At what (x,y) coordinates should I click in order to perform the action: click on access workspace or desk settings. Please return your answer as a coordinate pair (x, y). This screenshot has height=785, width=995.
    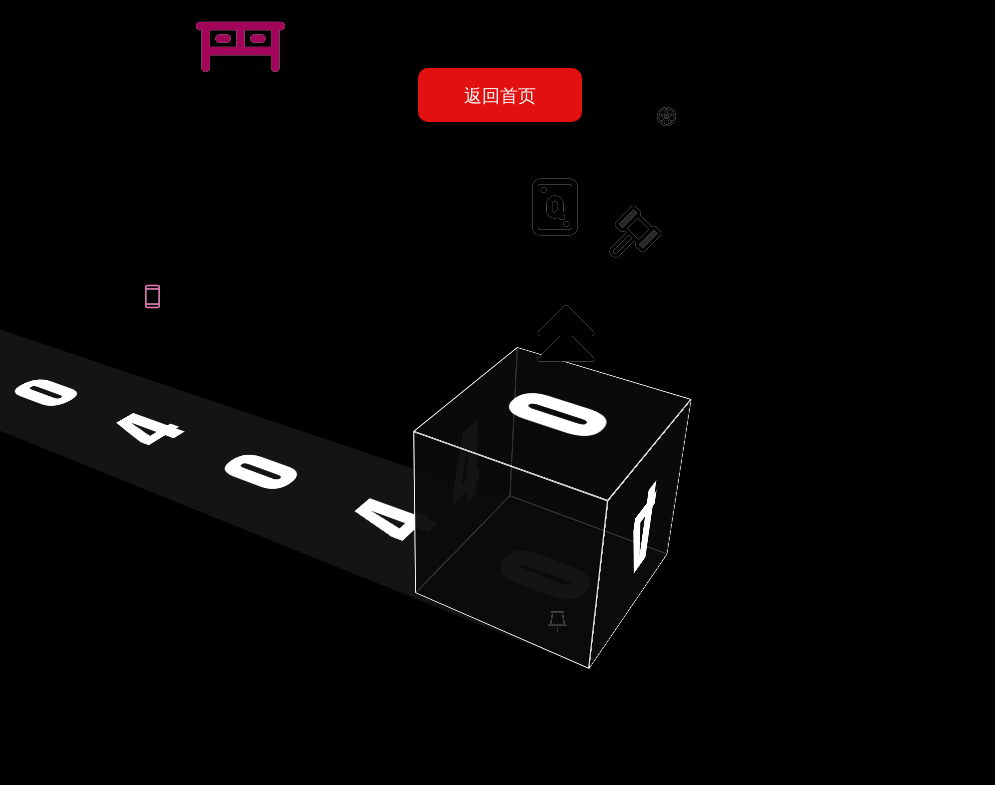
    Looking at the image, I should click on (240, 45).